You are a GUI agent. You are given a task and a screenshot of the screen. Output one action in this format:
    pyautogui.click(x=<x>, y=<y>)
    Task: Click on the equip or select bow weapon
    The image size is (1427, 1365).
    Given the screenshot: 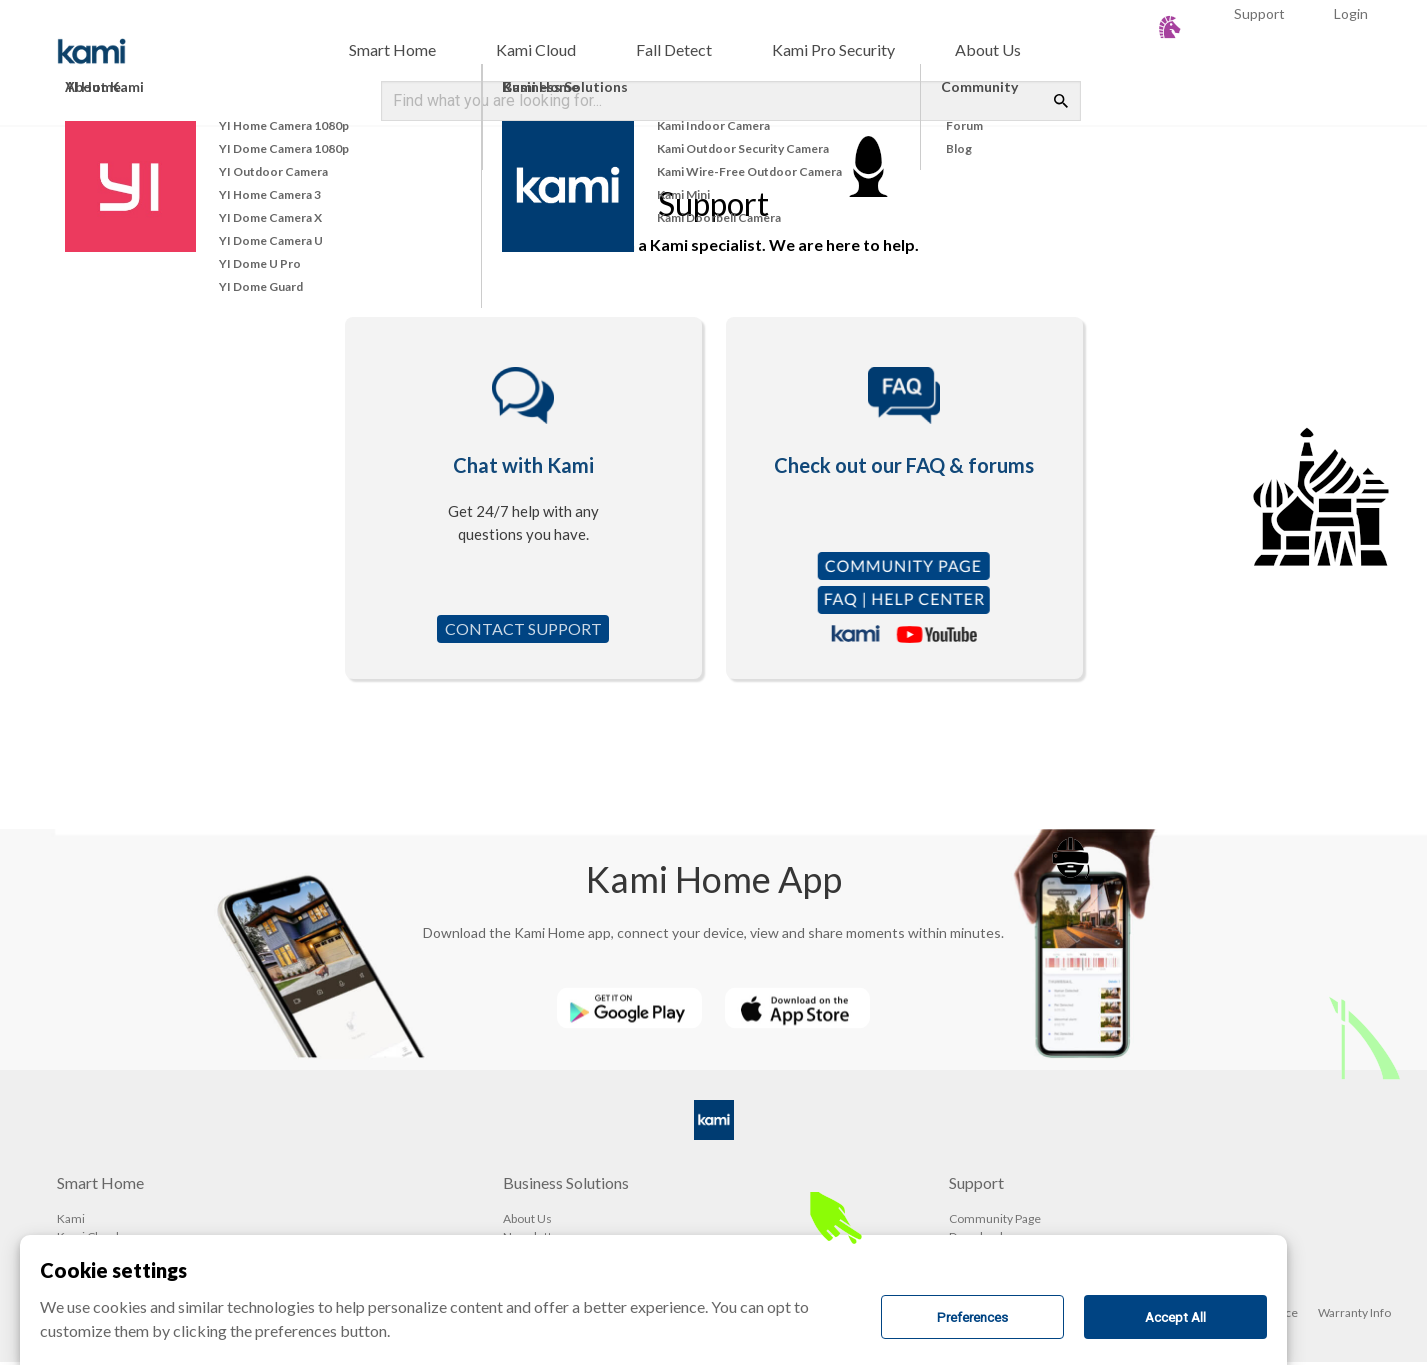 What is the action you would take?
    pyautogui.click(x=1355, y=1037)
    